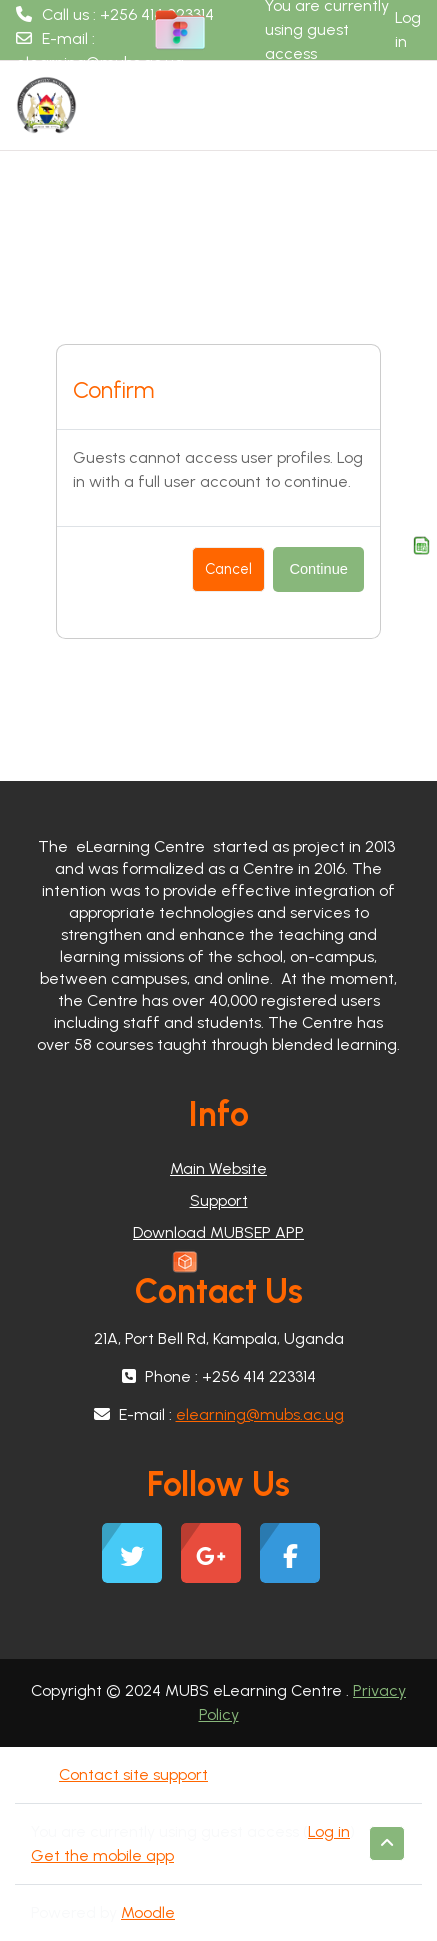 The width and height of the screenshot is (437, 1941). Describe the element at coordinates (180, 31) in the screenshot. I see `open folder containing figma design files` at that location.